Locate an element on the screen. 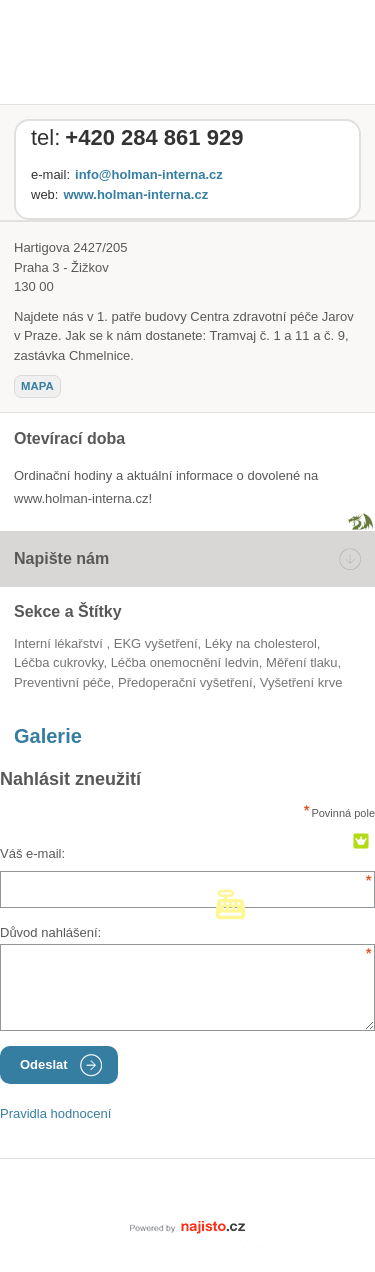  web awesome brand logo is located at coordinates (361, 841).